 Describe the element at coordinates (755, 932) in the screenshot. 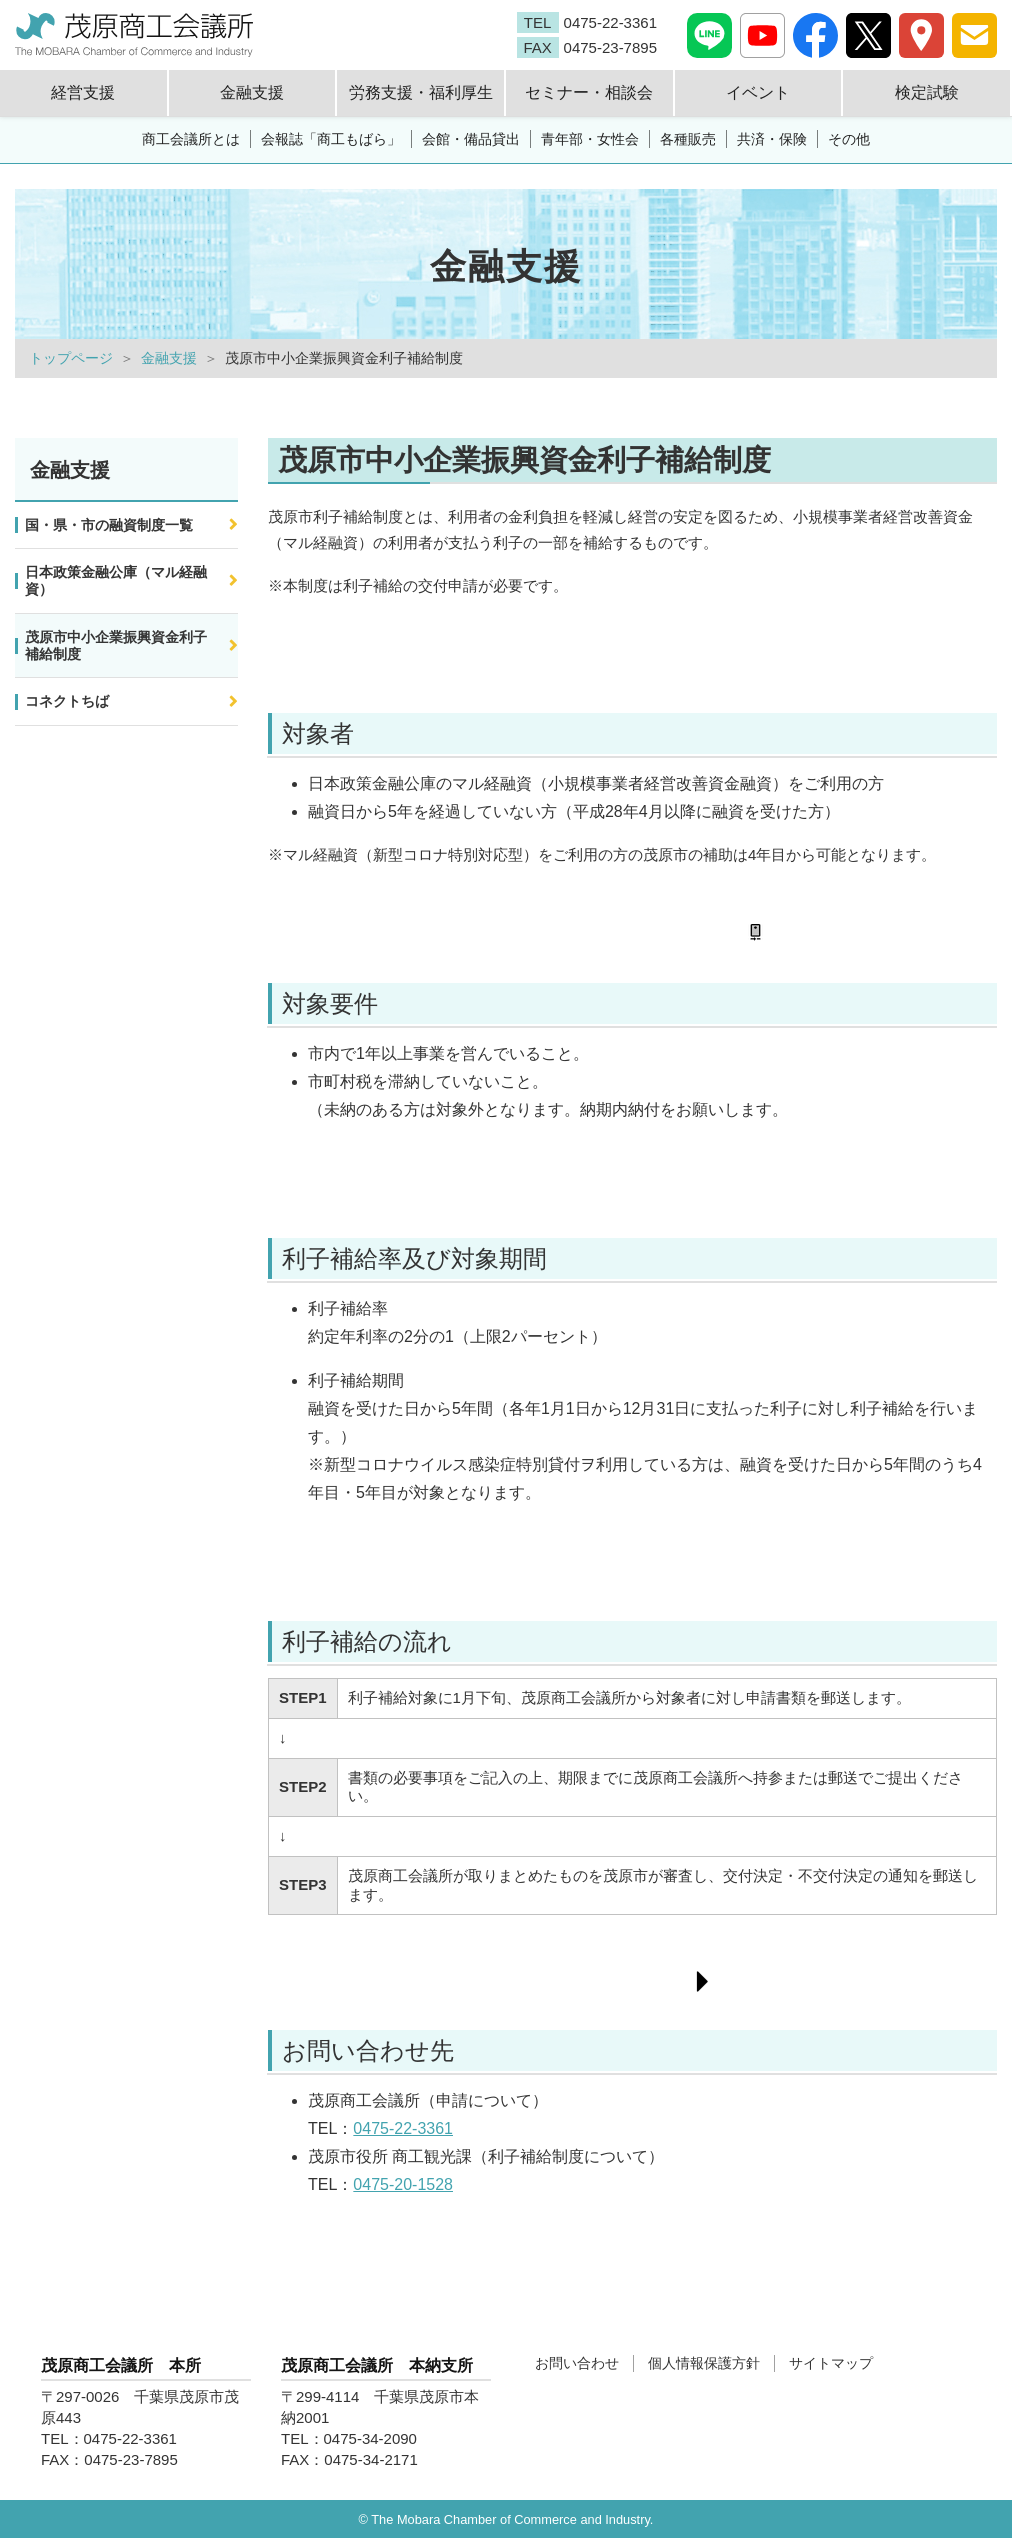

I see `switch to rear camera` at that location.